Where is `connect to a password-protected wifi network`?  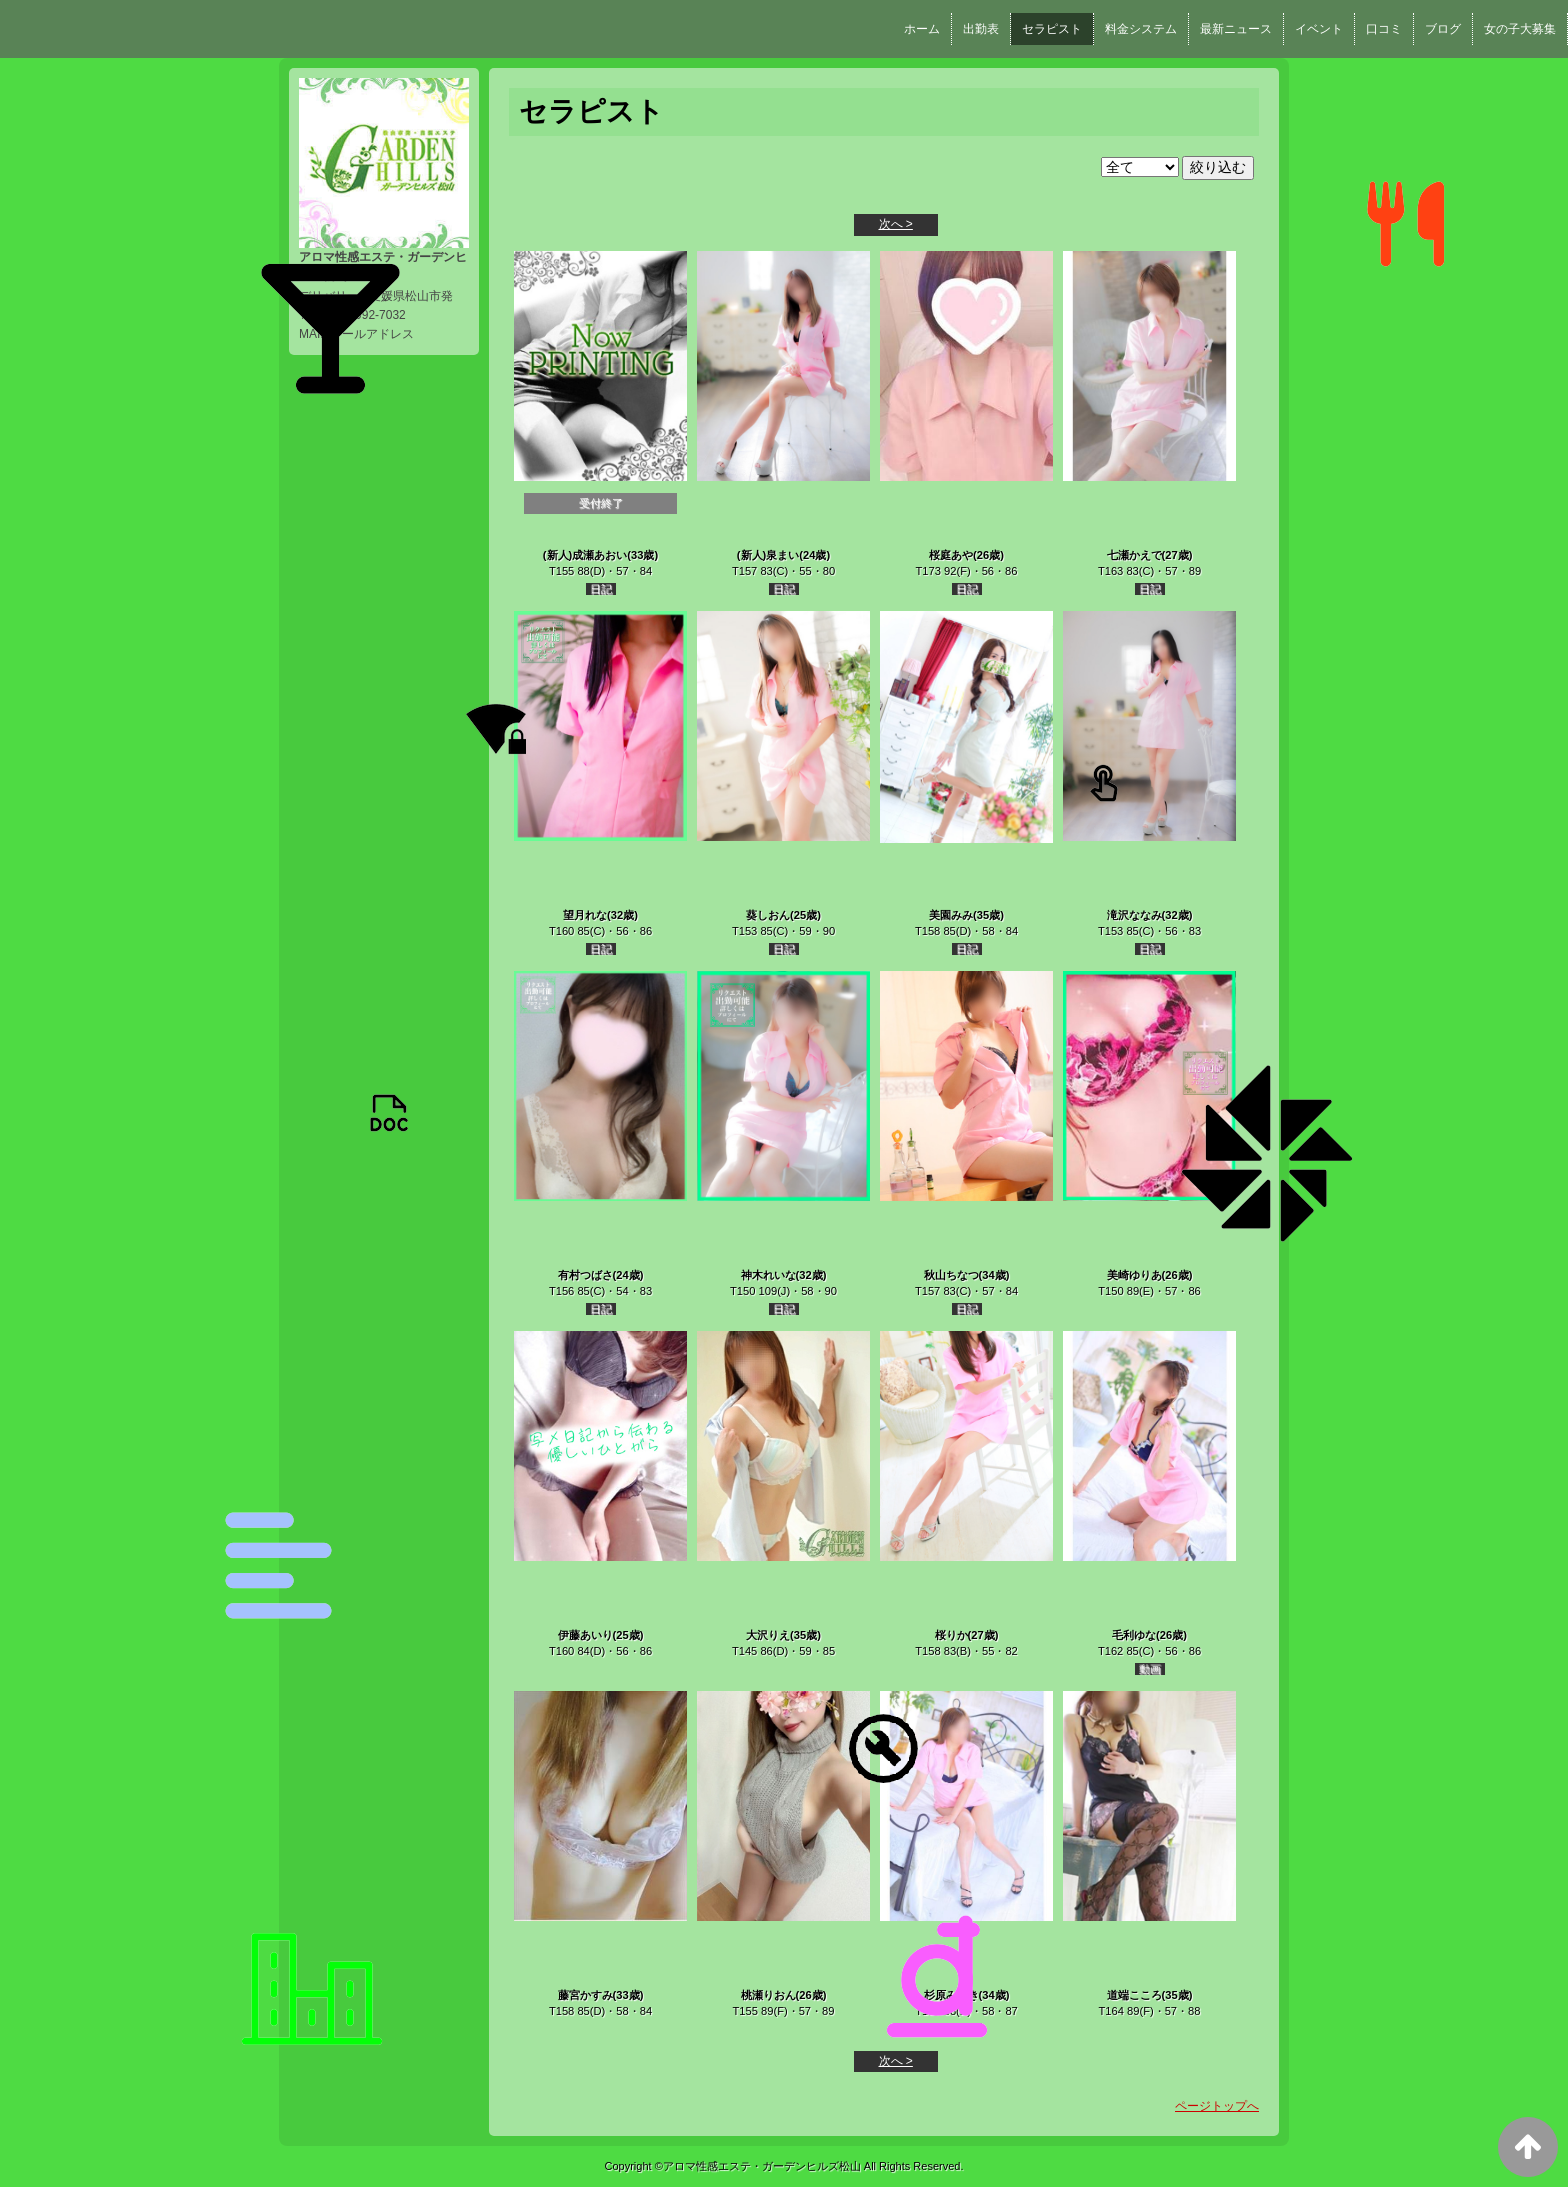 connect to a password-protected wifi network is located at coordinates (496, 729).